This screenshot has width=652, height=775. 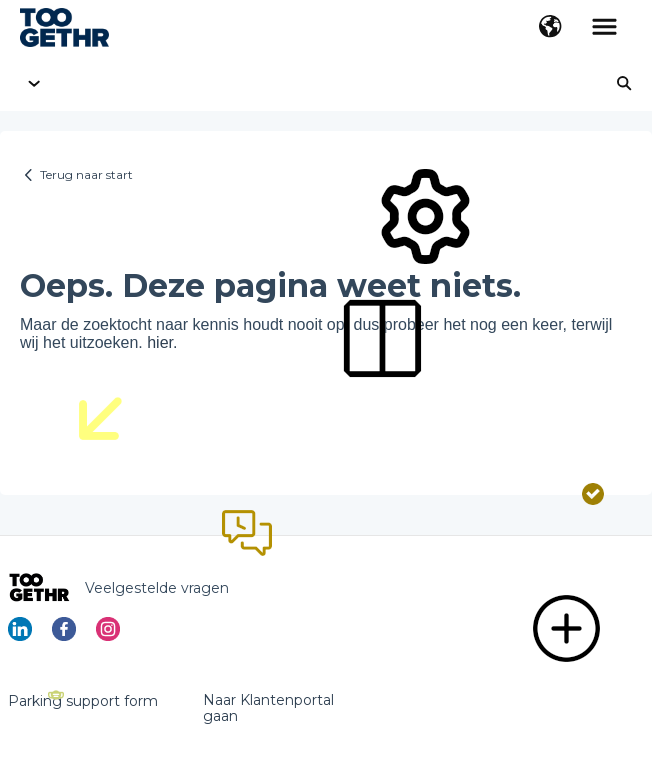 What do you see at coordinates (566, 628) in the screenshot?
I see `add a new item` at bounding box center [566, 628].